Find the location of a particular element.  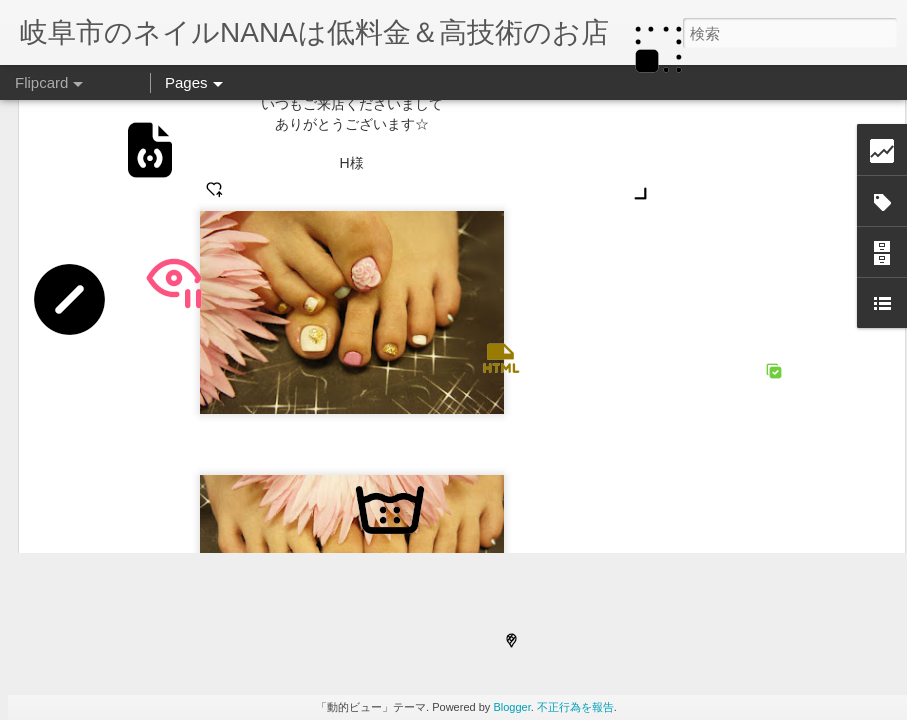

align content to bottom-left corner is located at coordinates (658, 49).